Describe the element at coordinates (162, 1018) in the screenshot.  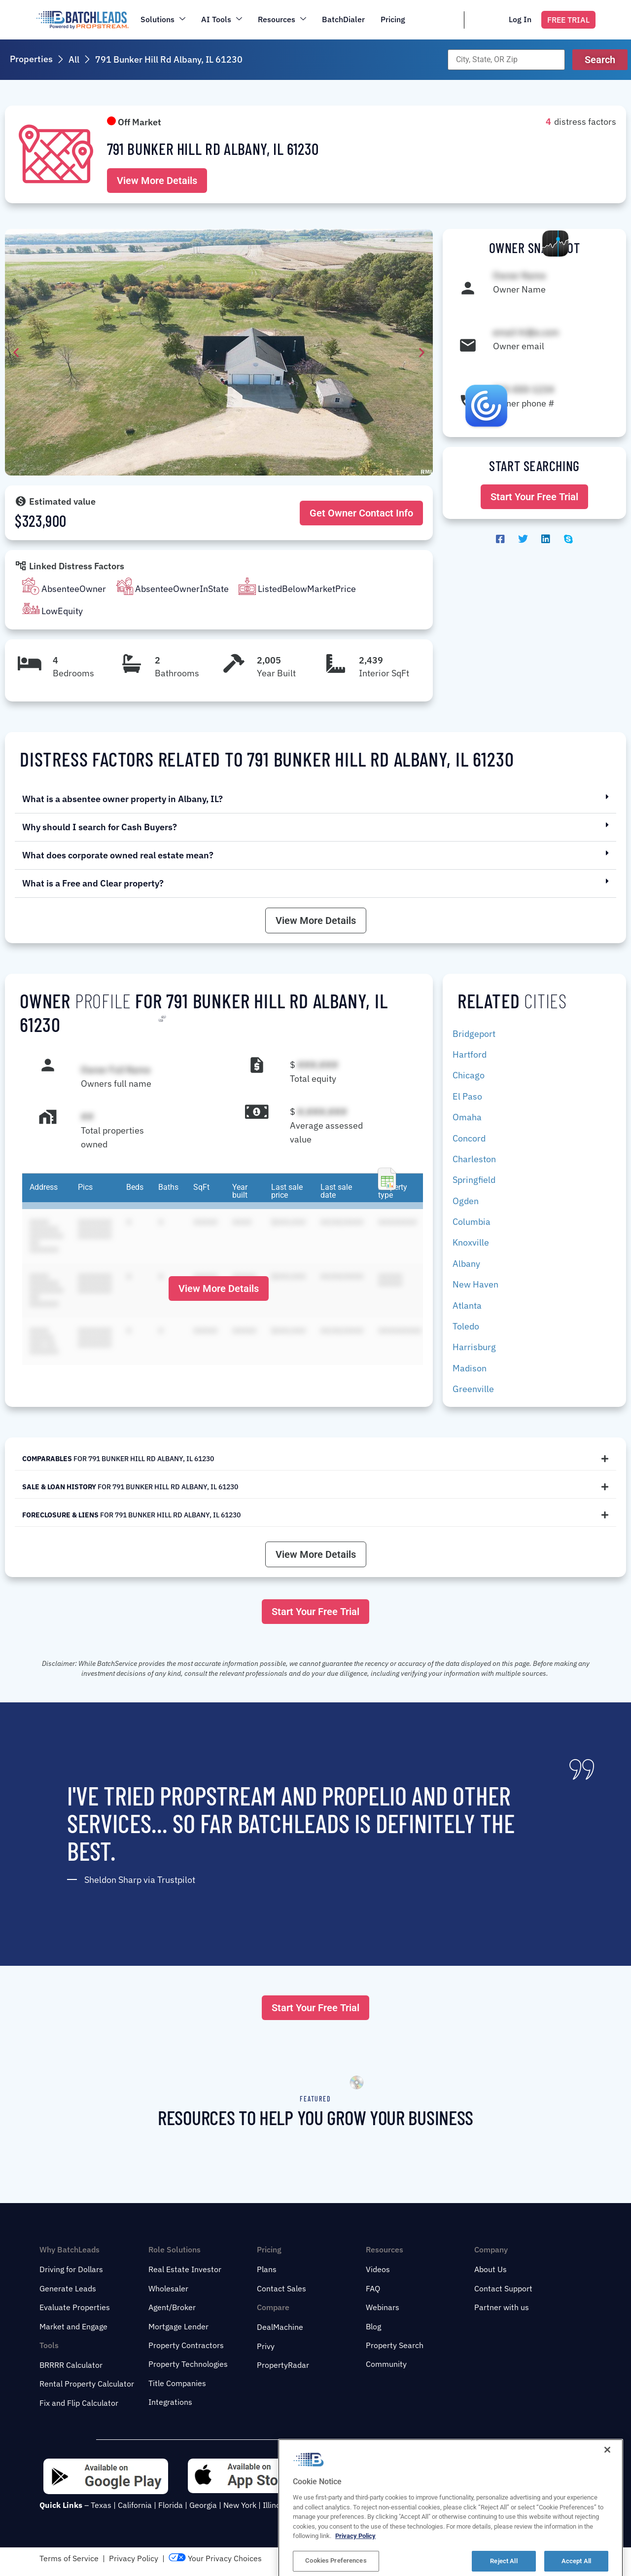
I see `connect beats wireless earbuds via bluetooth` at that location.